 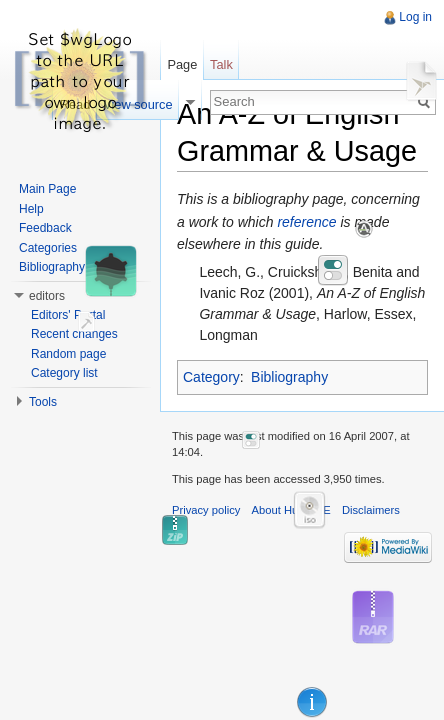 What do you see at coordinates (333, 270) in the screenshot?
I see `open gnome tweaks settings` at bounding box center [333, 270].